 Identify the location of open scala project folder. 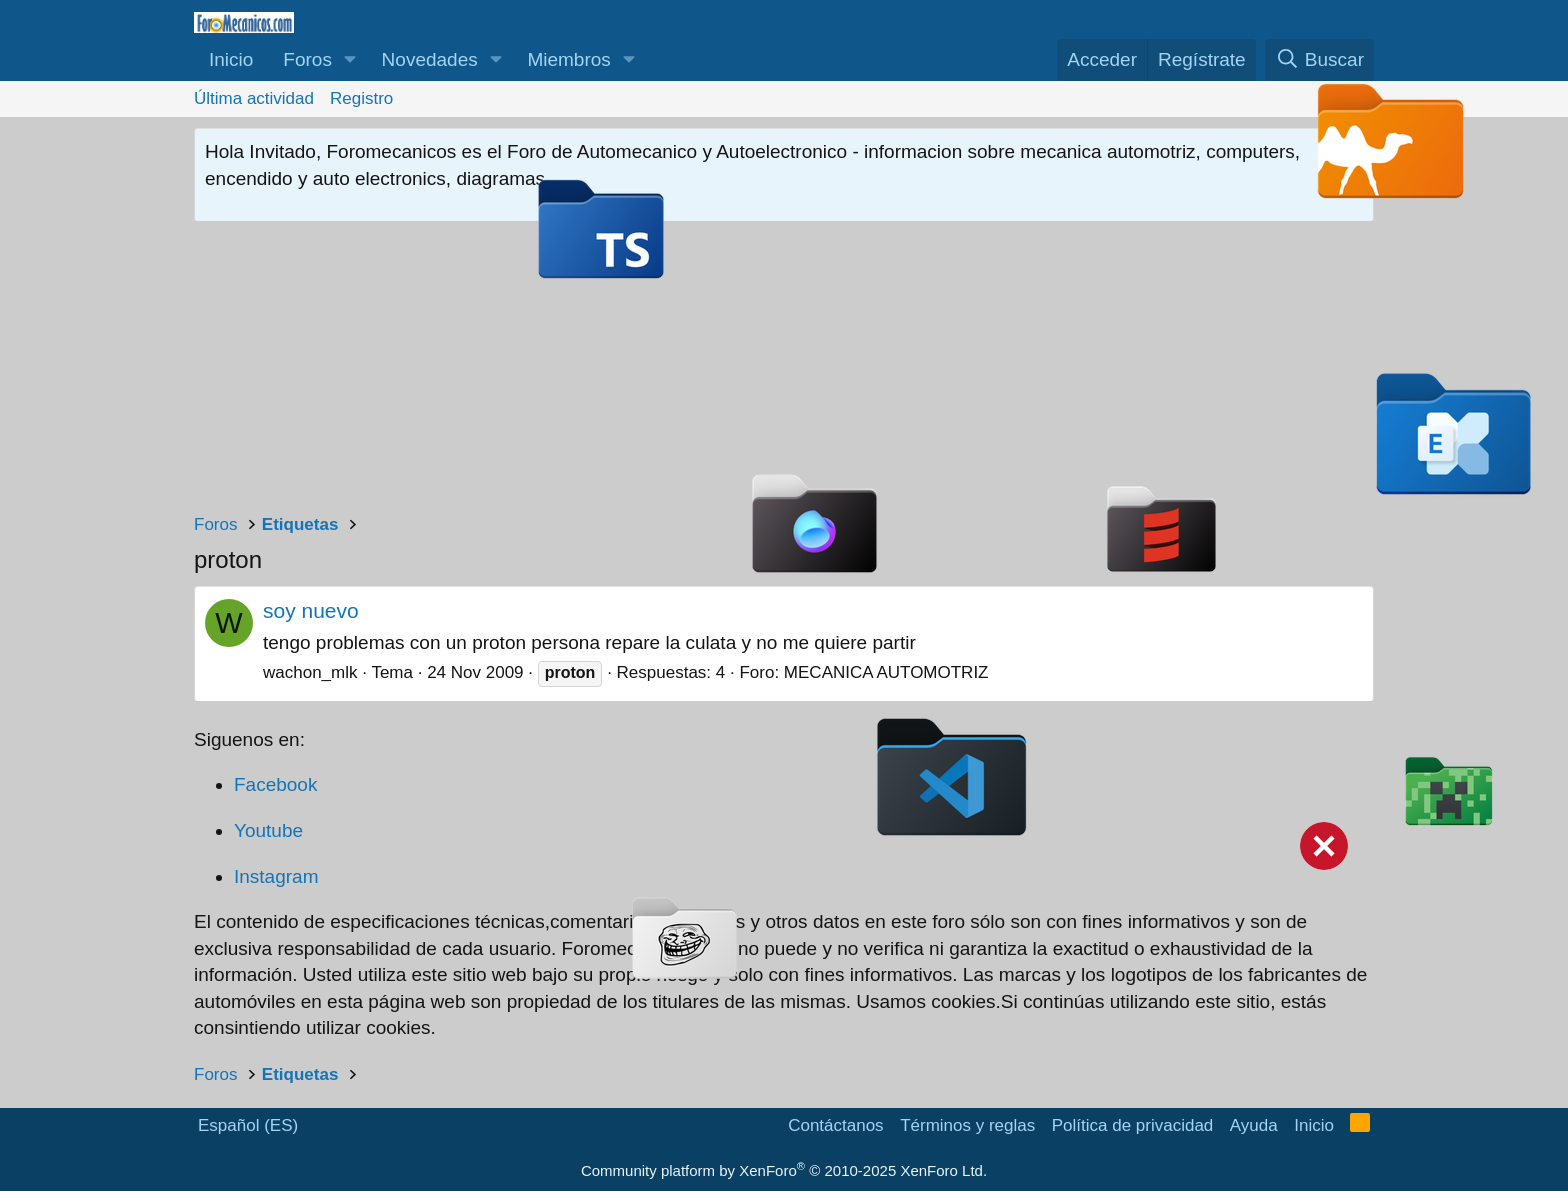
(1161, 532).